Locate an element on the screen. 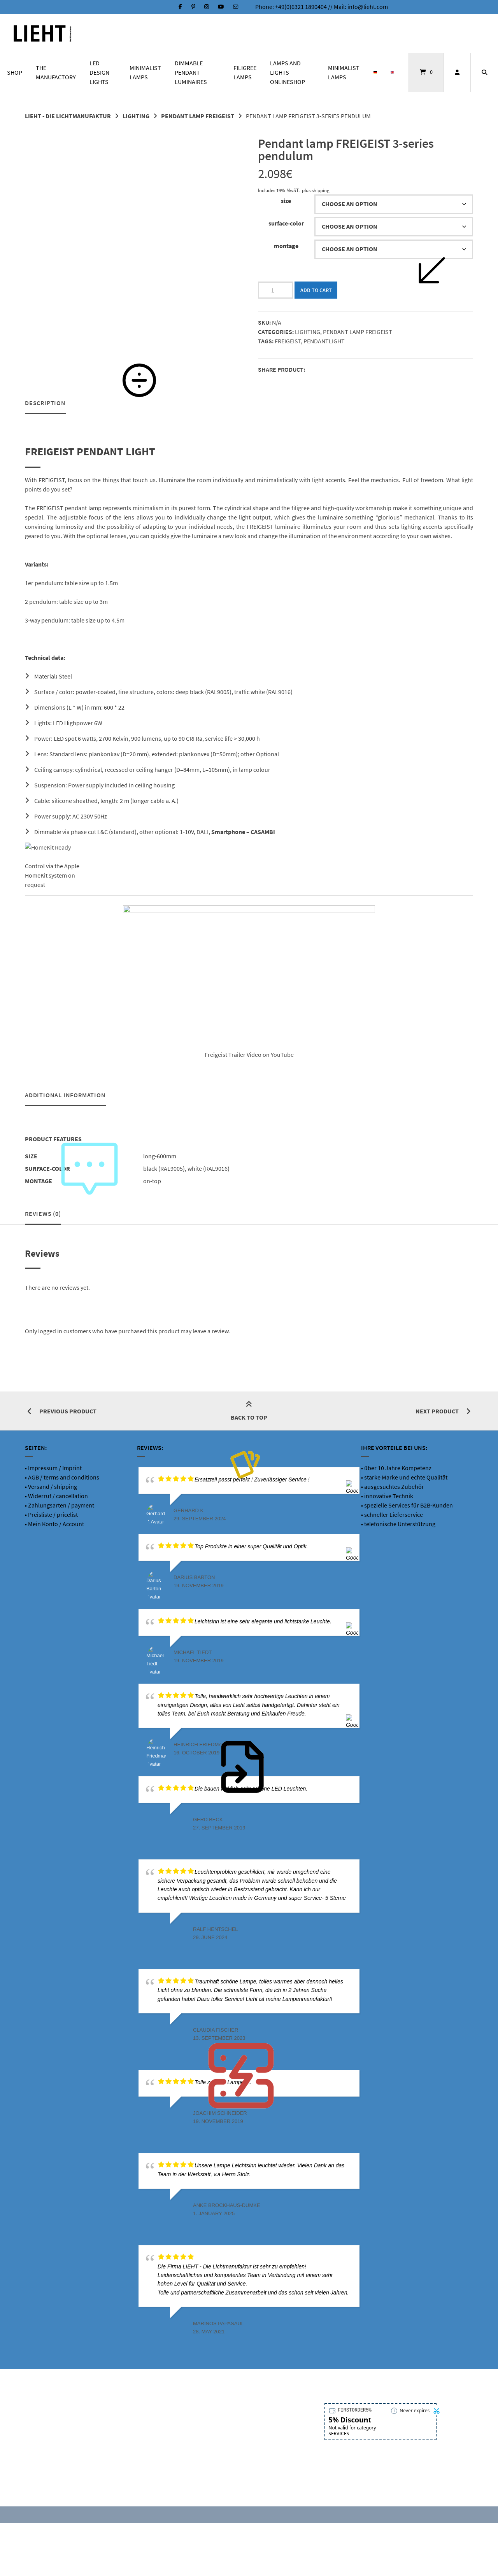  navigate to previous or back is located at coordinates (432, 270).